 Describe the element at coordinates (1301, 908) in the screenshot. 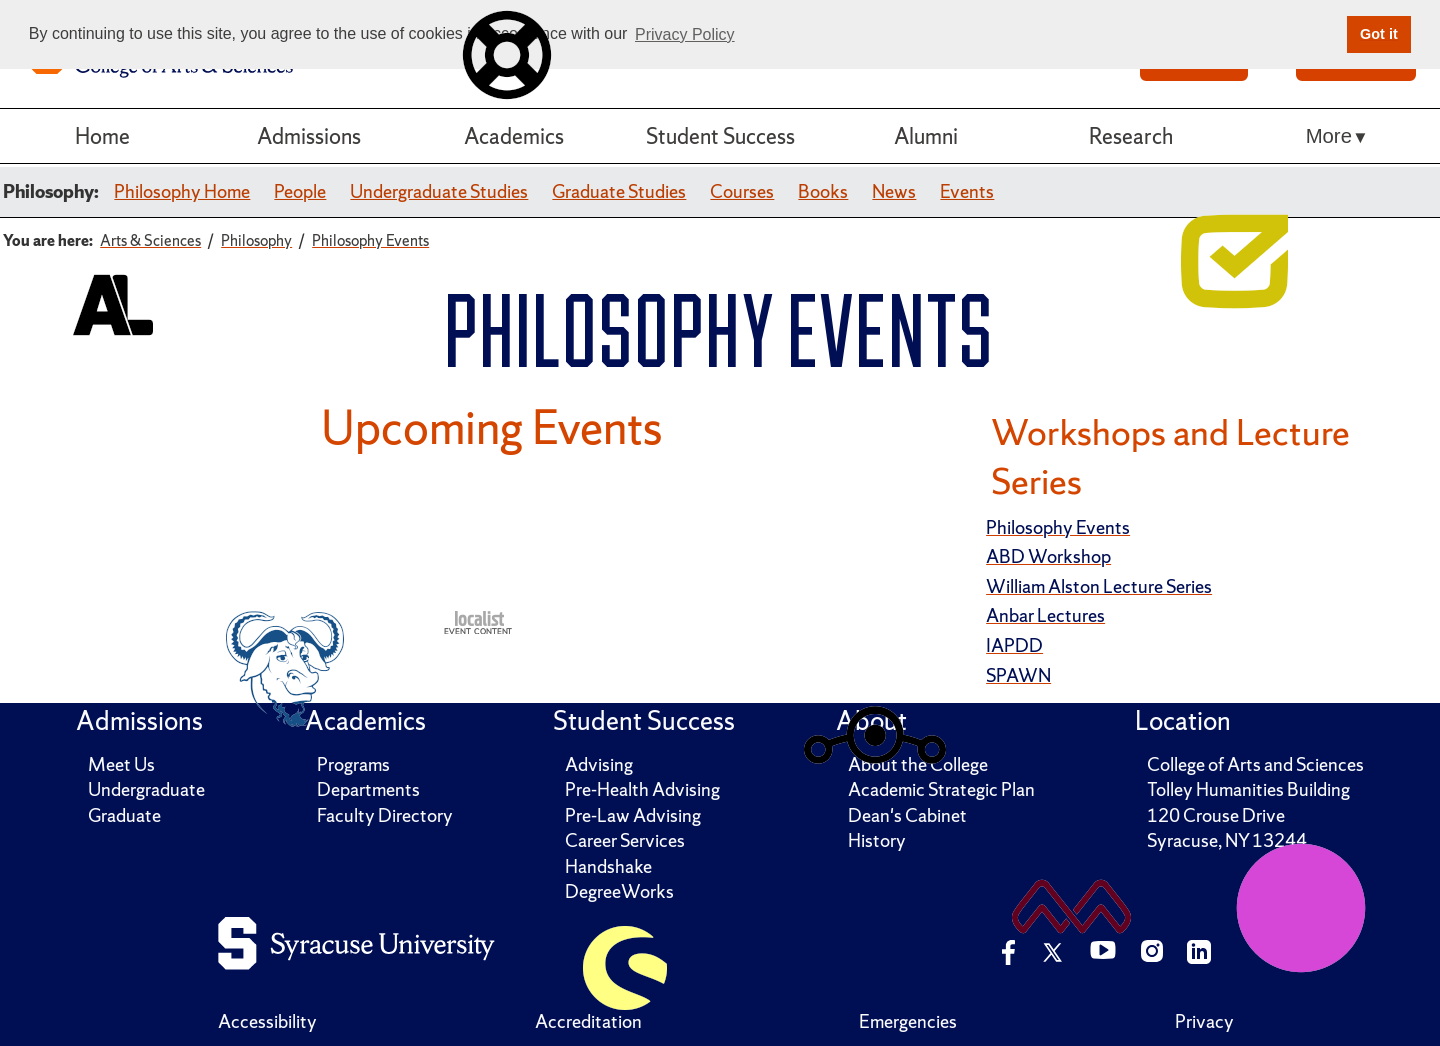

I see `unselected or inactive radio button option` at that location.